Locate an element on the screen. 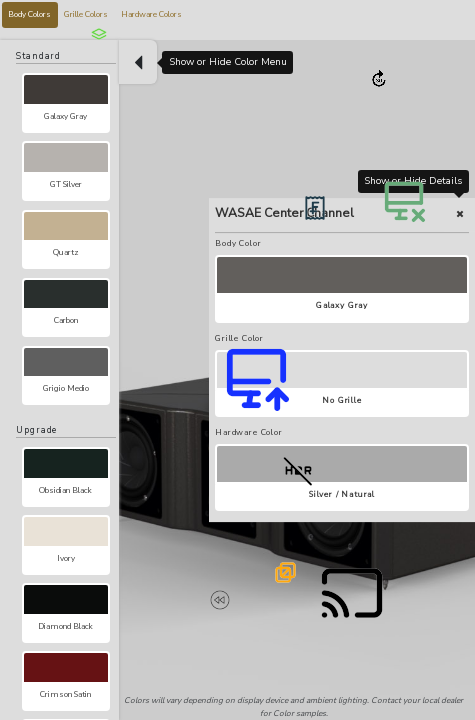 The image size is (475, 720). view receipt or transaction in swiss francs is located at coordinates (315, 208).